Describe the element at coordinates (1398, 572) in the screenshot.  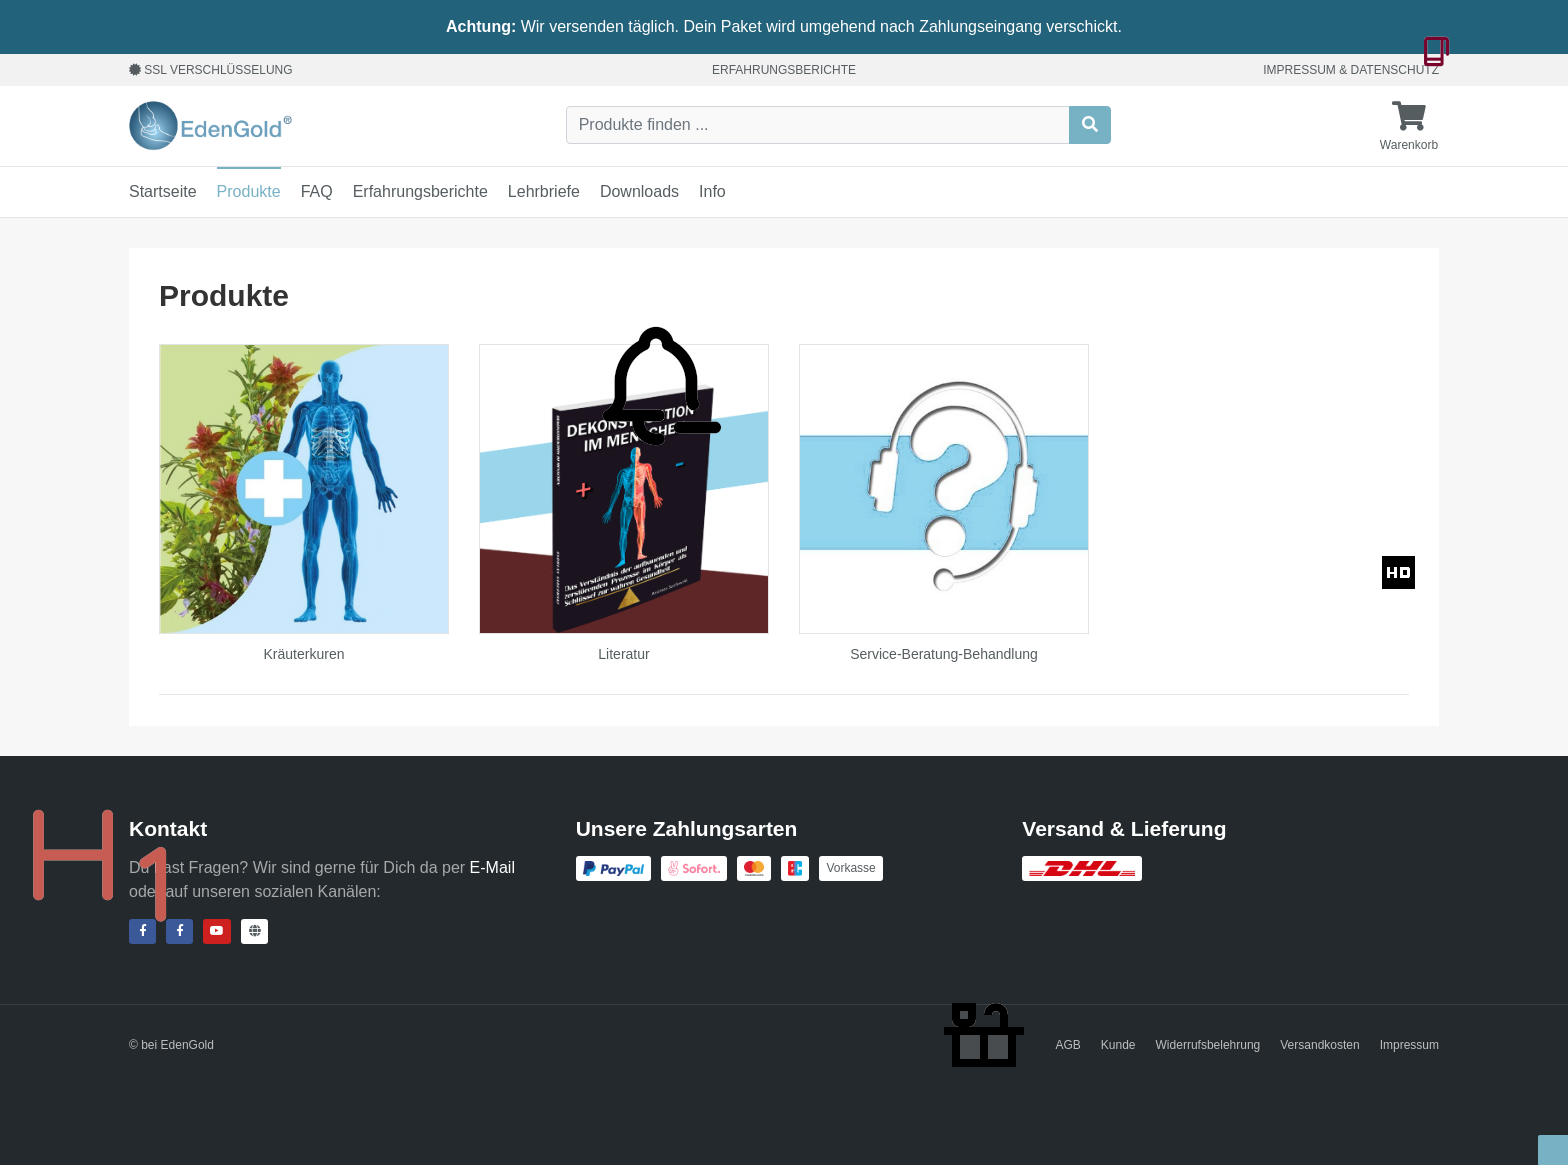
I see `indicates high definition video quality is available` at that location.